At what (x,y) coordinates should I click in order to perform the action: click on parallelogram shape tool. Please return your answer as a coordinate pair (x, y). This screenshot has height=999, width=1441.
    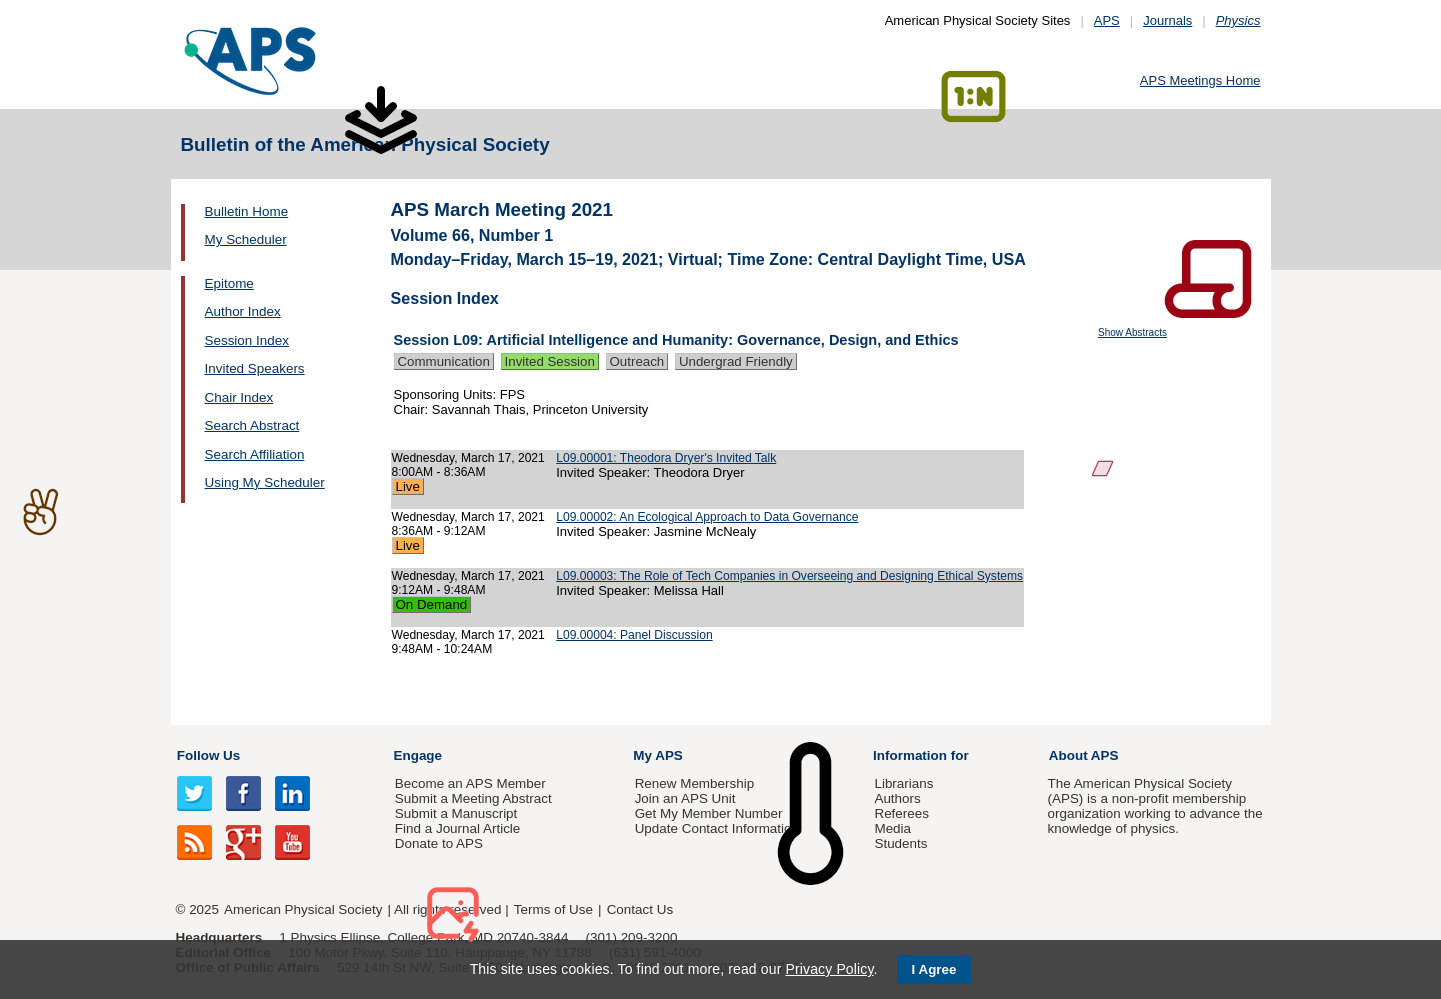
    Looking at the image, I should click on (1102, 468).